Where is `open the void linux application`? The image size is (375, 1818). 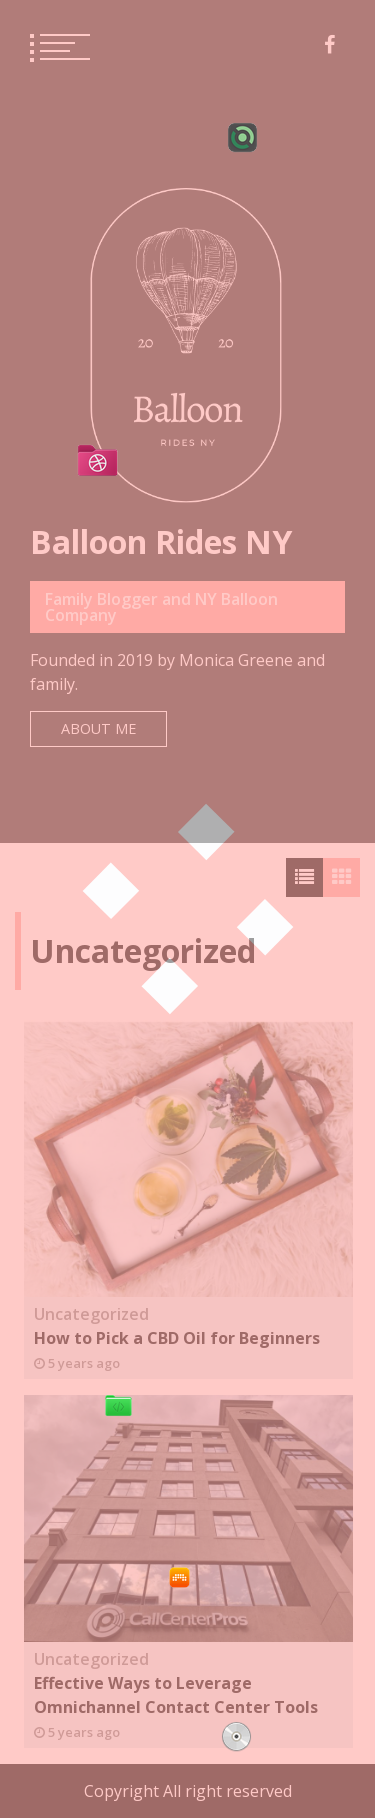
open the void linux application is located at coordinates (242, 137).